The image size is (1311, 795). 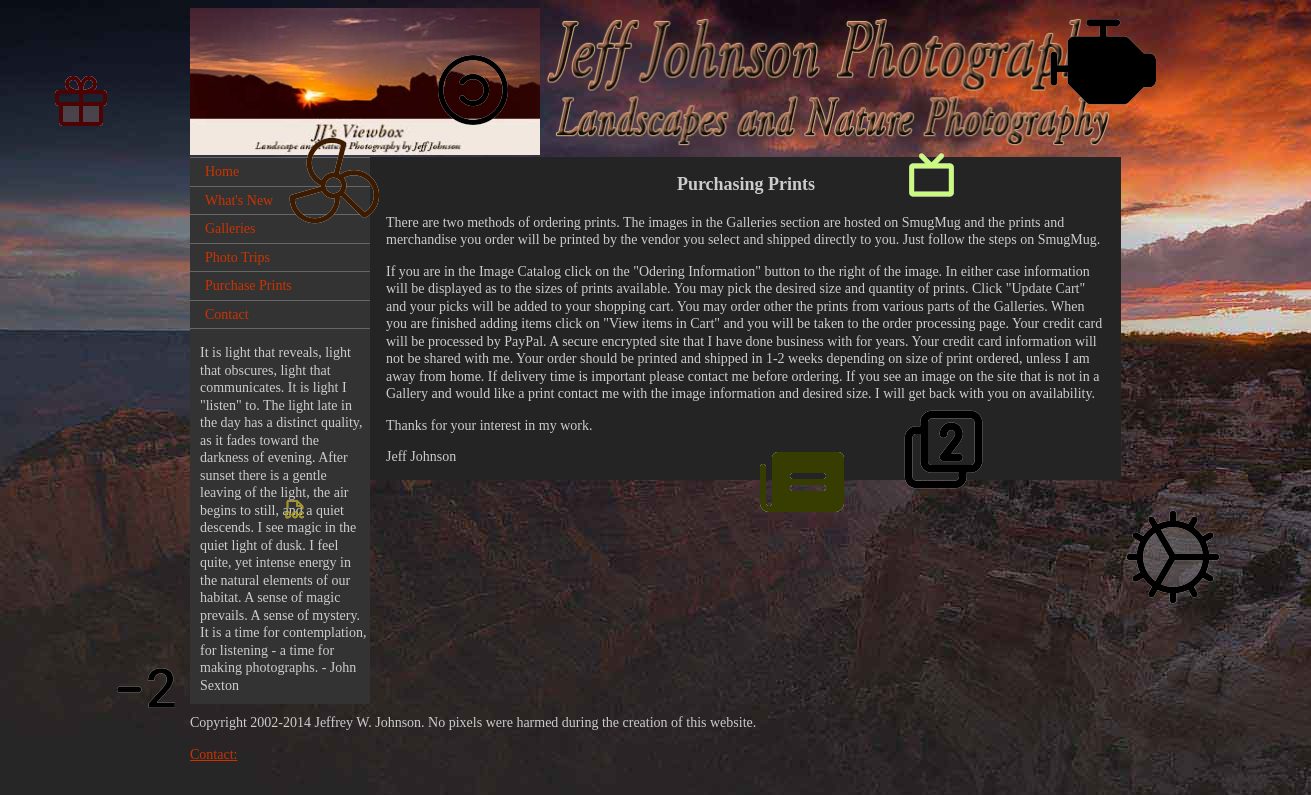 I want to click on view or redeem a gift, so click(x=81, y=104).